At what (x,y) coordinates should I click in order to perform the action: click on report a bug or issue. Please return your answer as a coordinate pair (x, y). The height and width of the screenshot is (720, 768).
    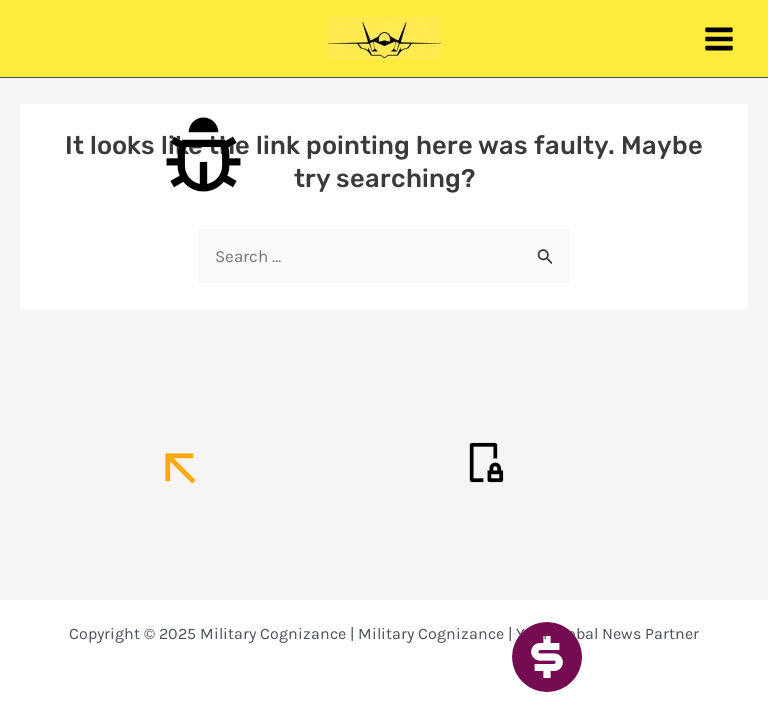
    Looking at the image, I should click on (203, 154).